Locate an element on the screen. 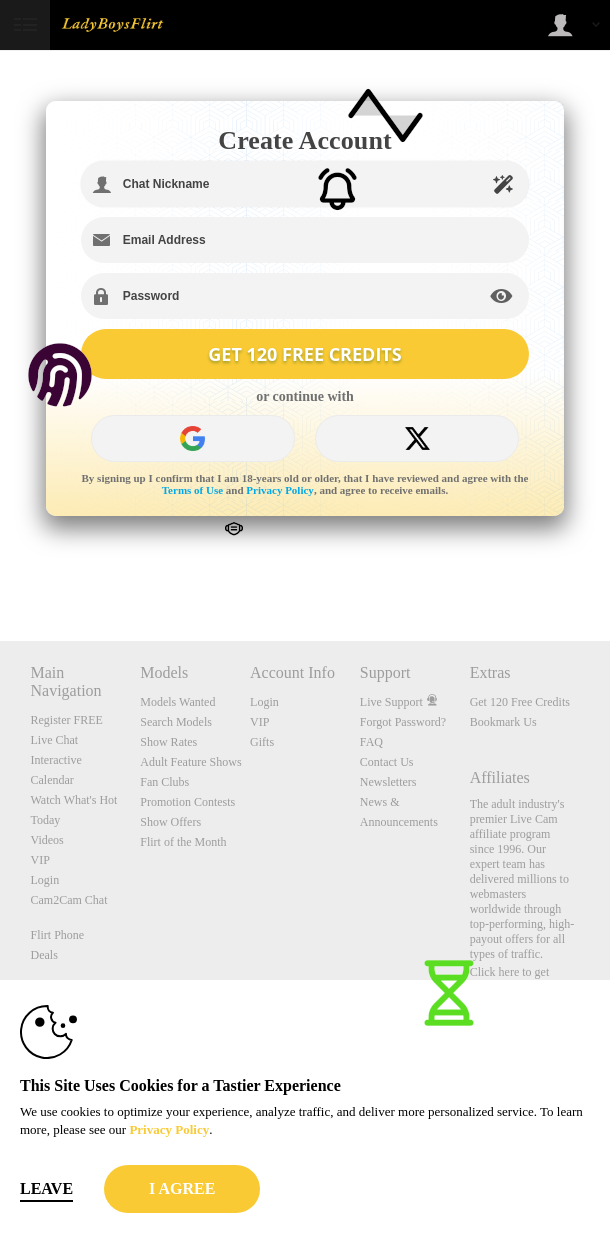  select triangle waveform for audio synthesis is located at coordinates (385, 115).